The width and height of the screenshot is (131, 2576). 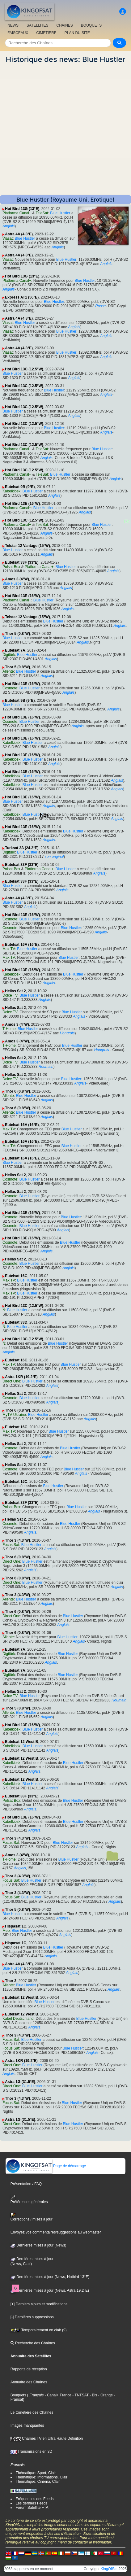 I want to click on access your files and documents, so click(x=112, y=1856).